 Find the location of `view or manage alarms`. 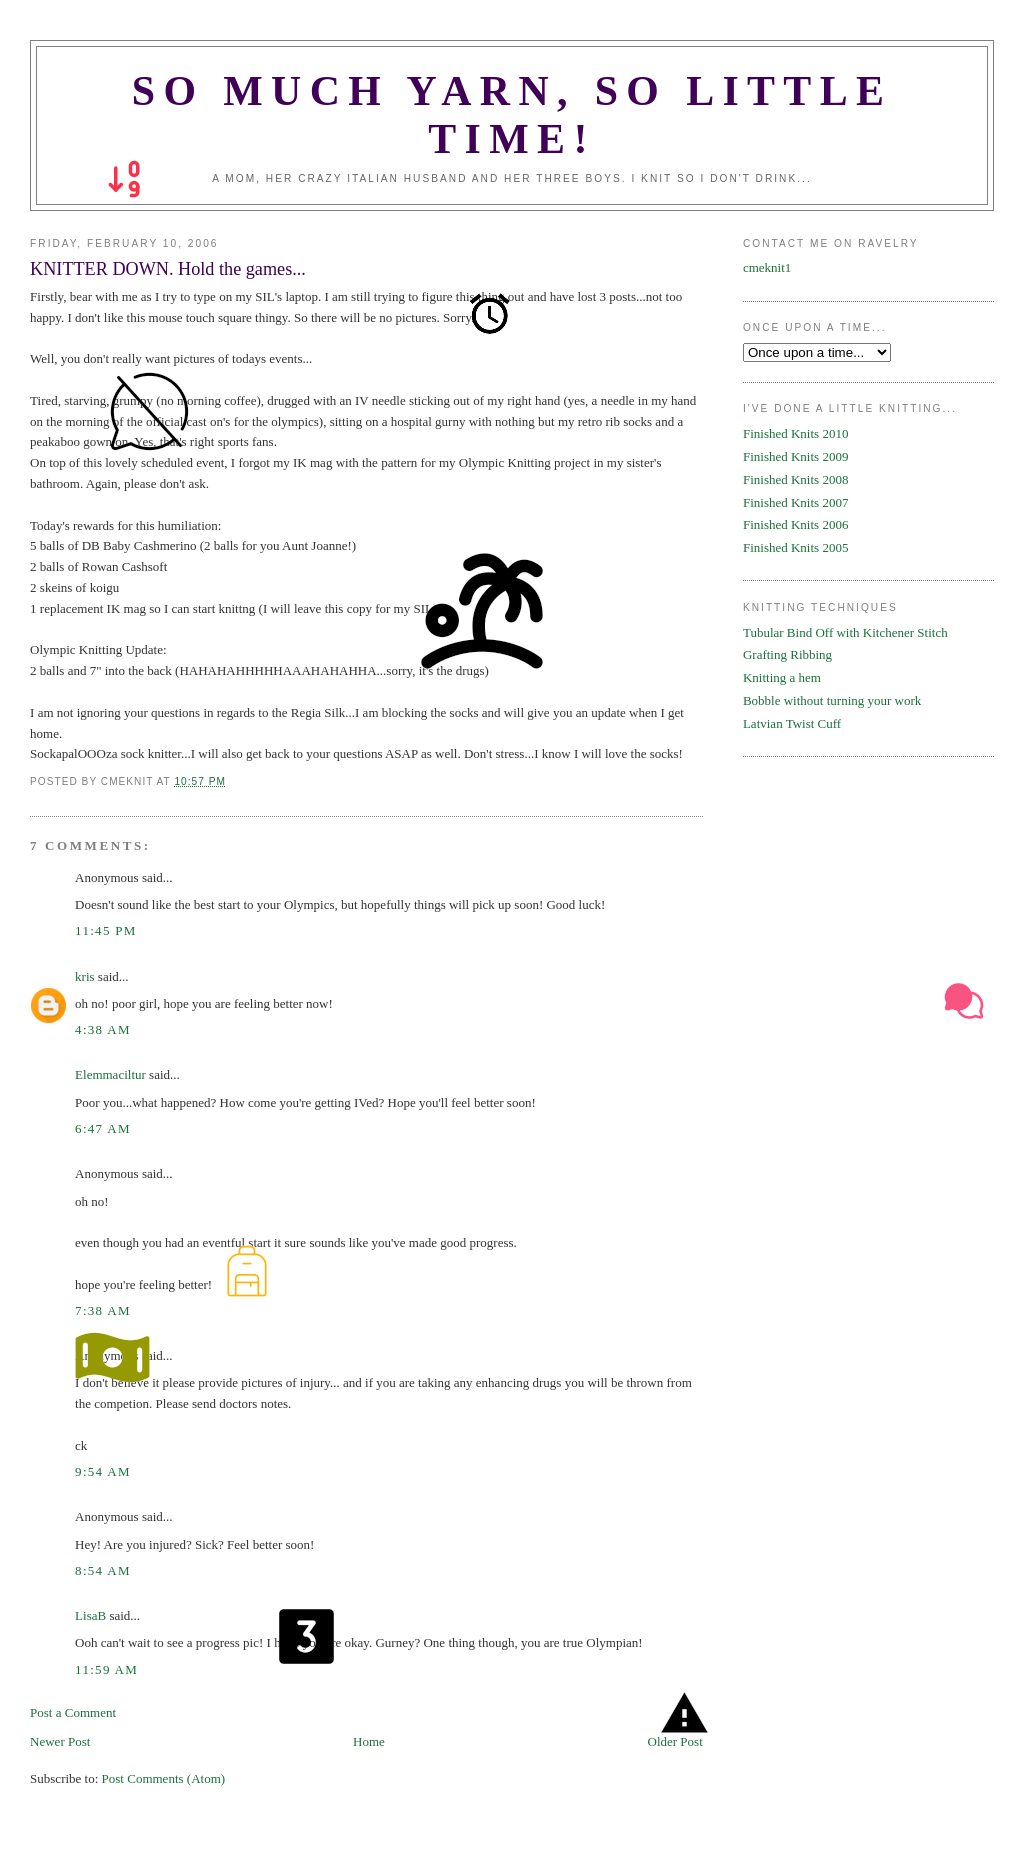

view or manage alarms is located at coordinates (490, 314).